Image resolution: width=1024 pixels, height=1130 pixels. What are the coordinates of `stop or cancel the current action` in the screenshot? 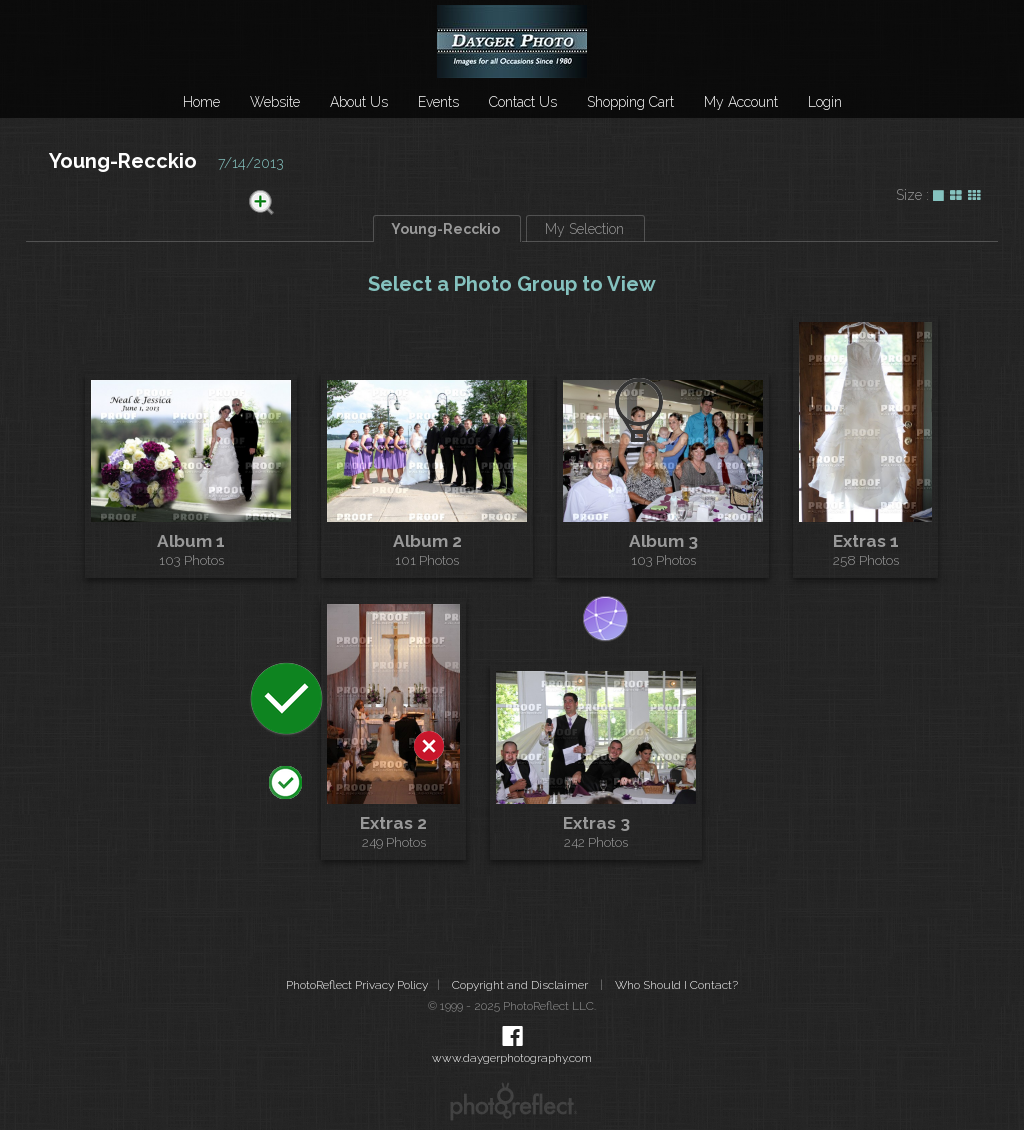 It's located at (429, 746).